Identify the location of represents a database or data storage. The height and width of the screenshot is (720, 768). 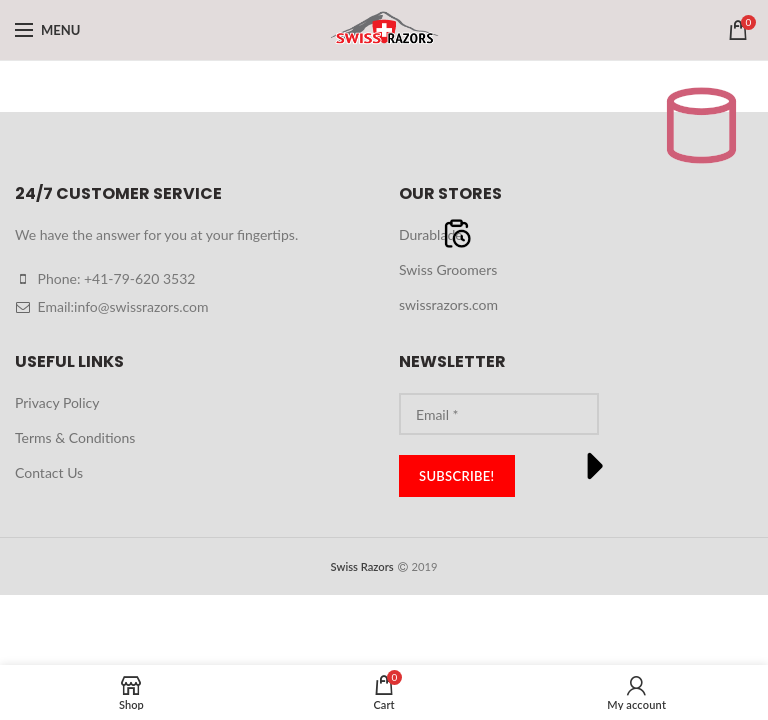
(701, 125).